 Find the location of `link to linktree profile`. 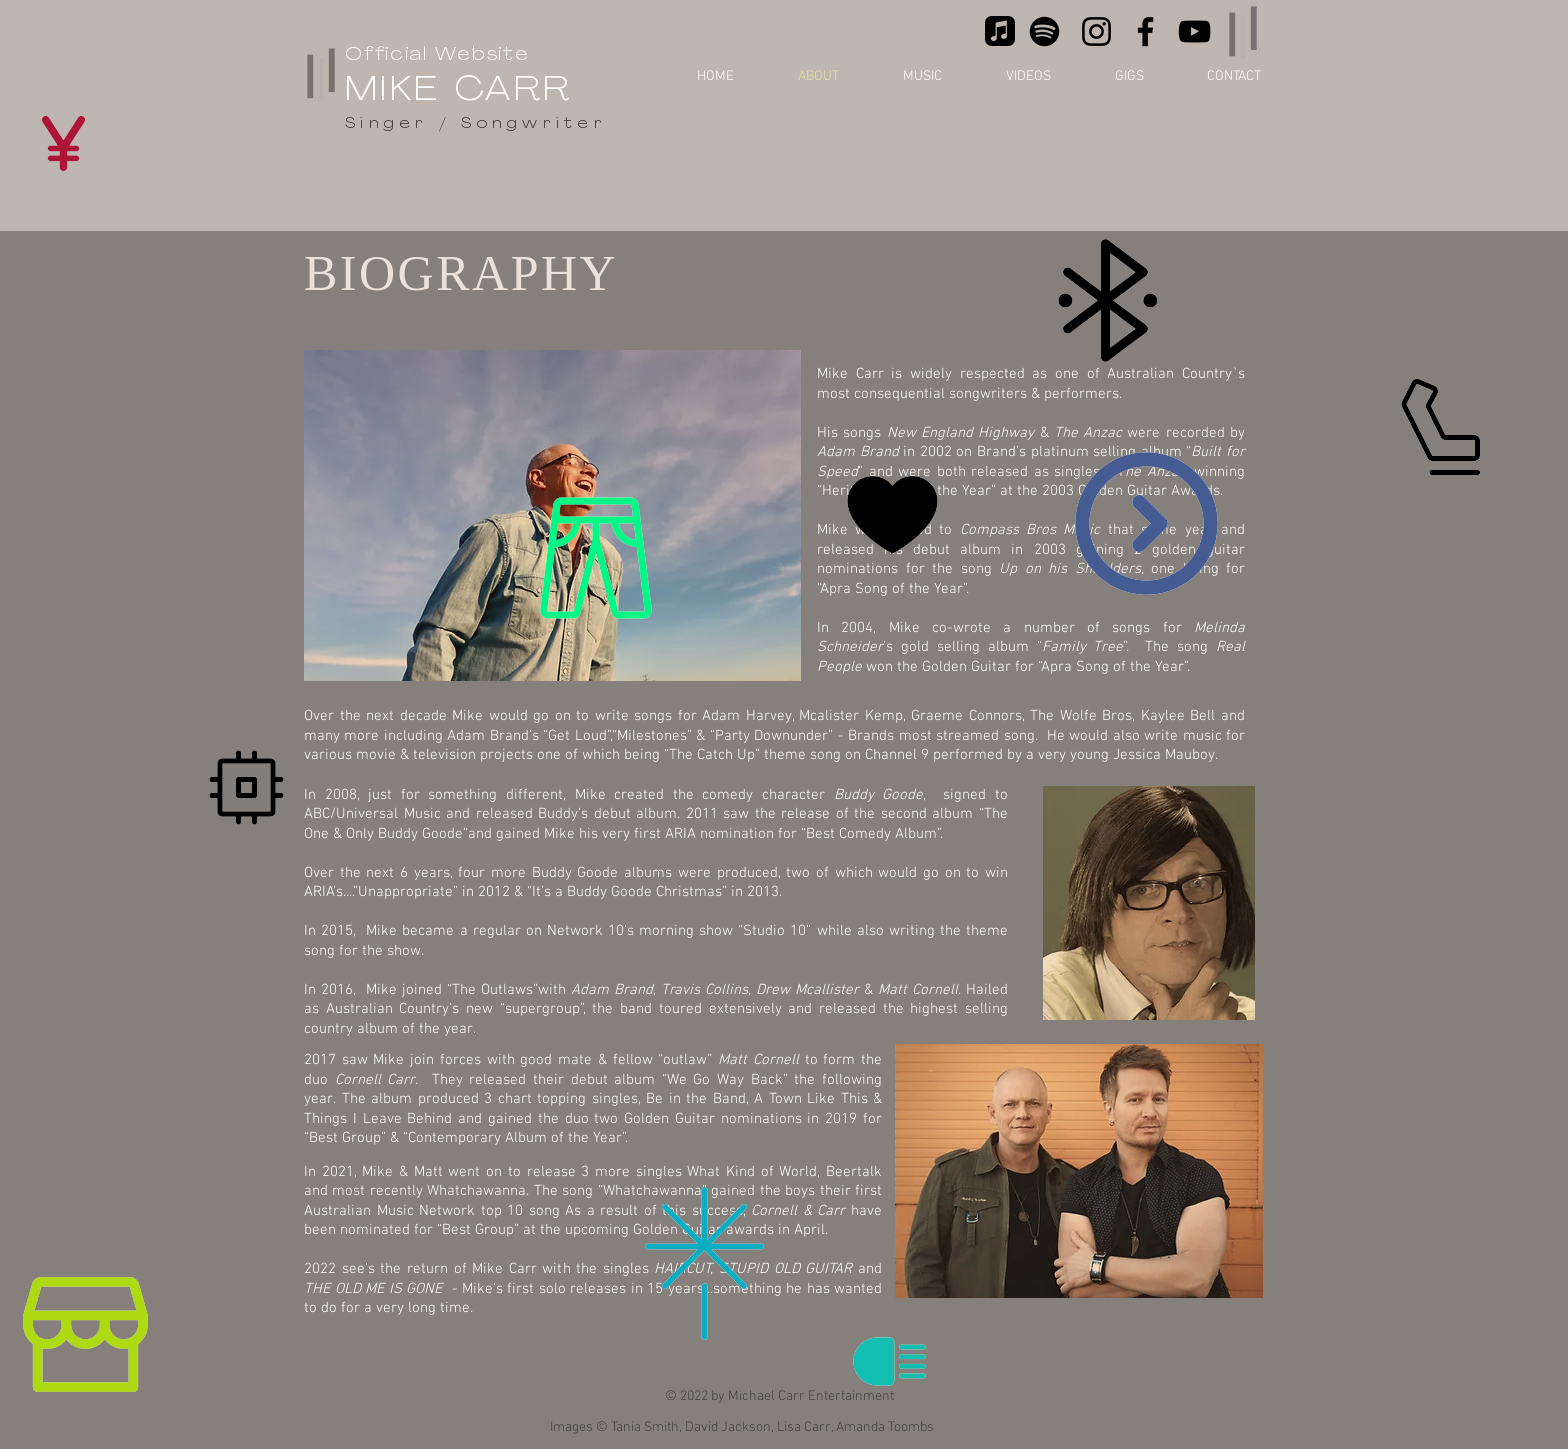

link to linktree profile is located at coordinates (704, 1263).